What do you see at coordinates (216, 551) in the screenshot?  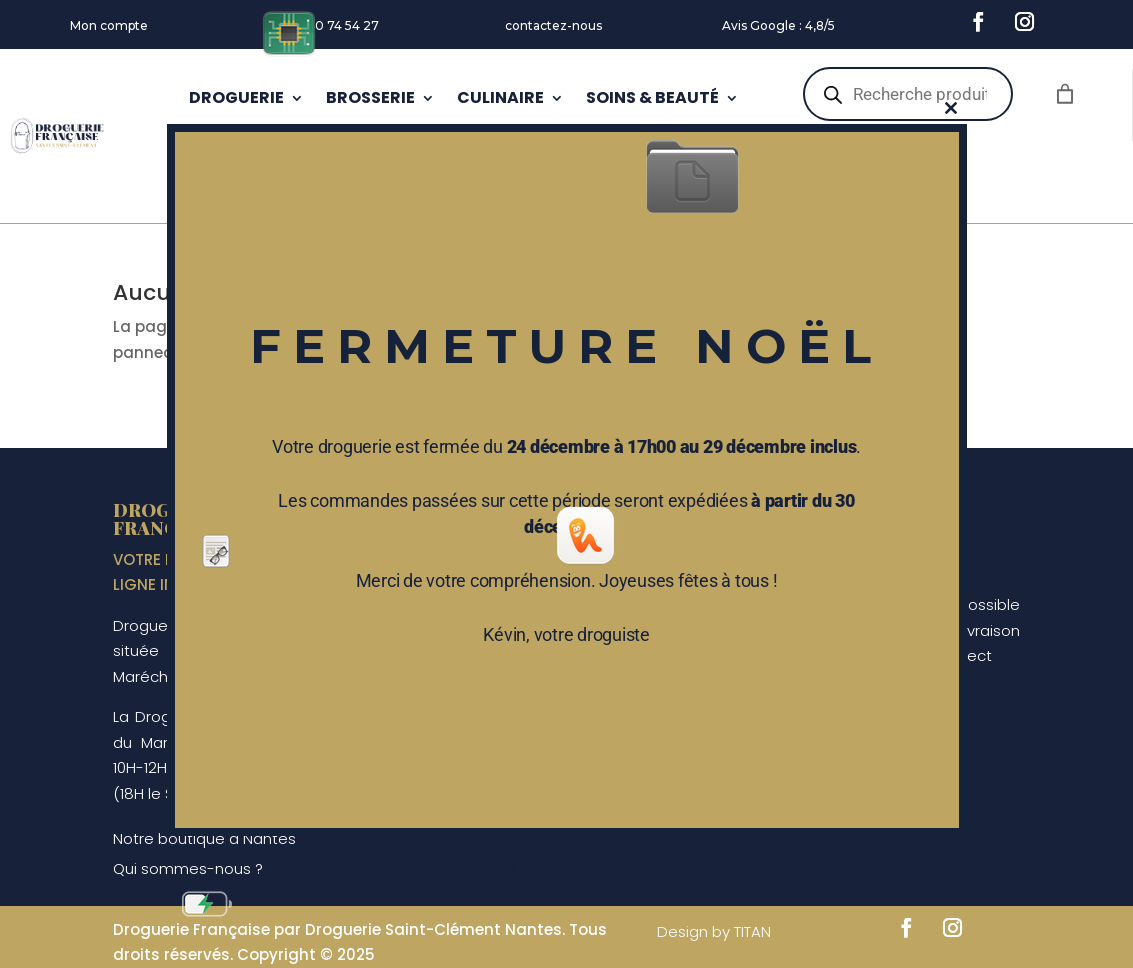 I see `open the documents app` at bounding box center [216, 551].